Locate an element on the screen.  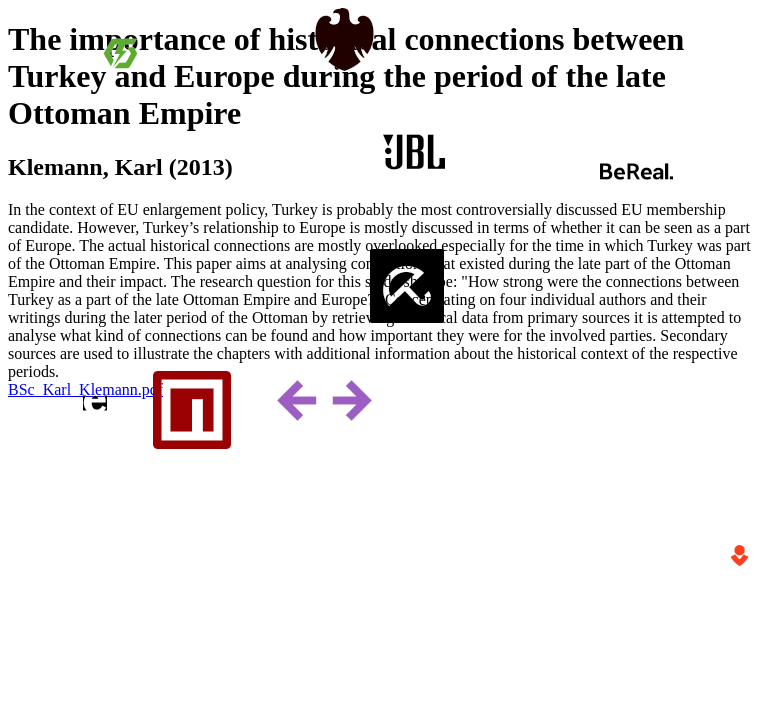
opsgenie incident management platform logo is located at coordinates (739, 555).